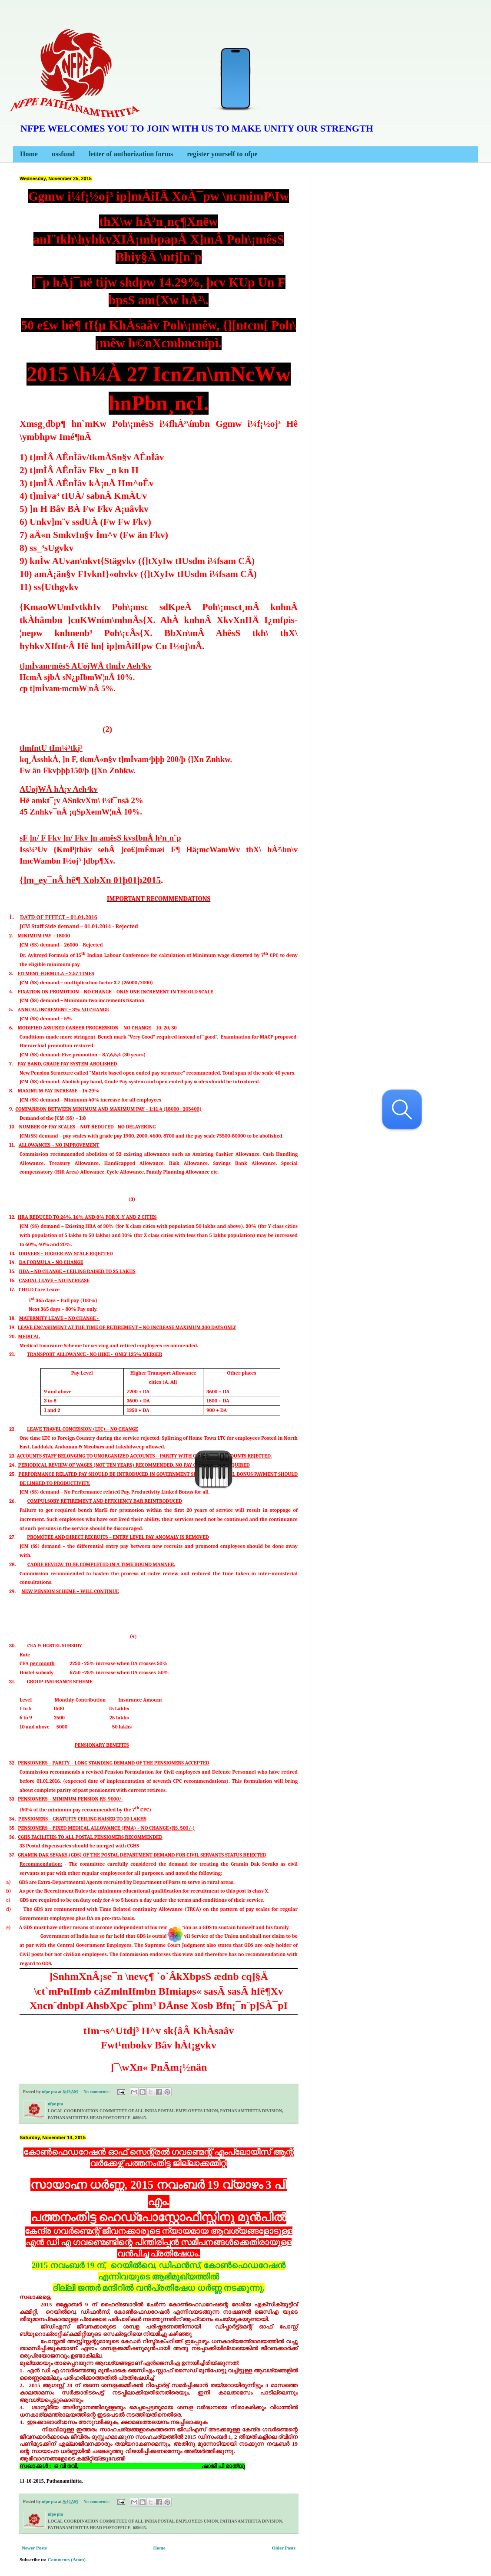  What do you see at coordinates (175, 1934) in the screenshot?
I see `open the photos app` at bounding box center [175, 1934].